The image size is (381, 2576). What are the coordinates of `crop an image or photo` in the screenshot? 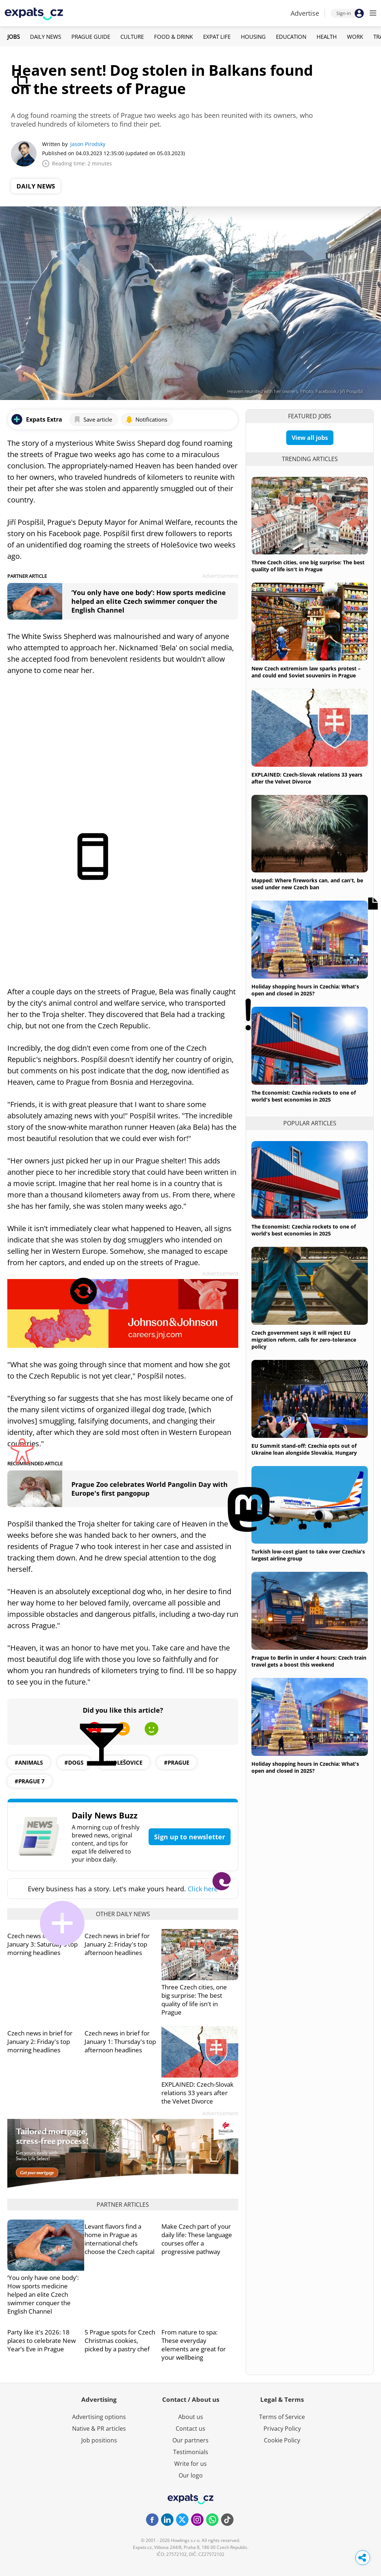 It's located at (22, 81).